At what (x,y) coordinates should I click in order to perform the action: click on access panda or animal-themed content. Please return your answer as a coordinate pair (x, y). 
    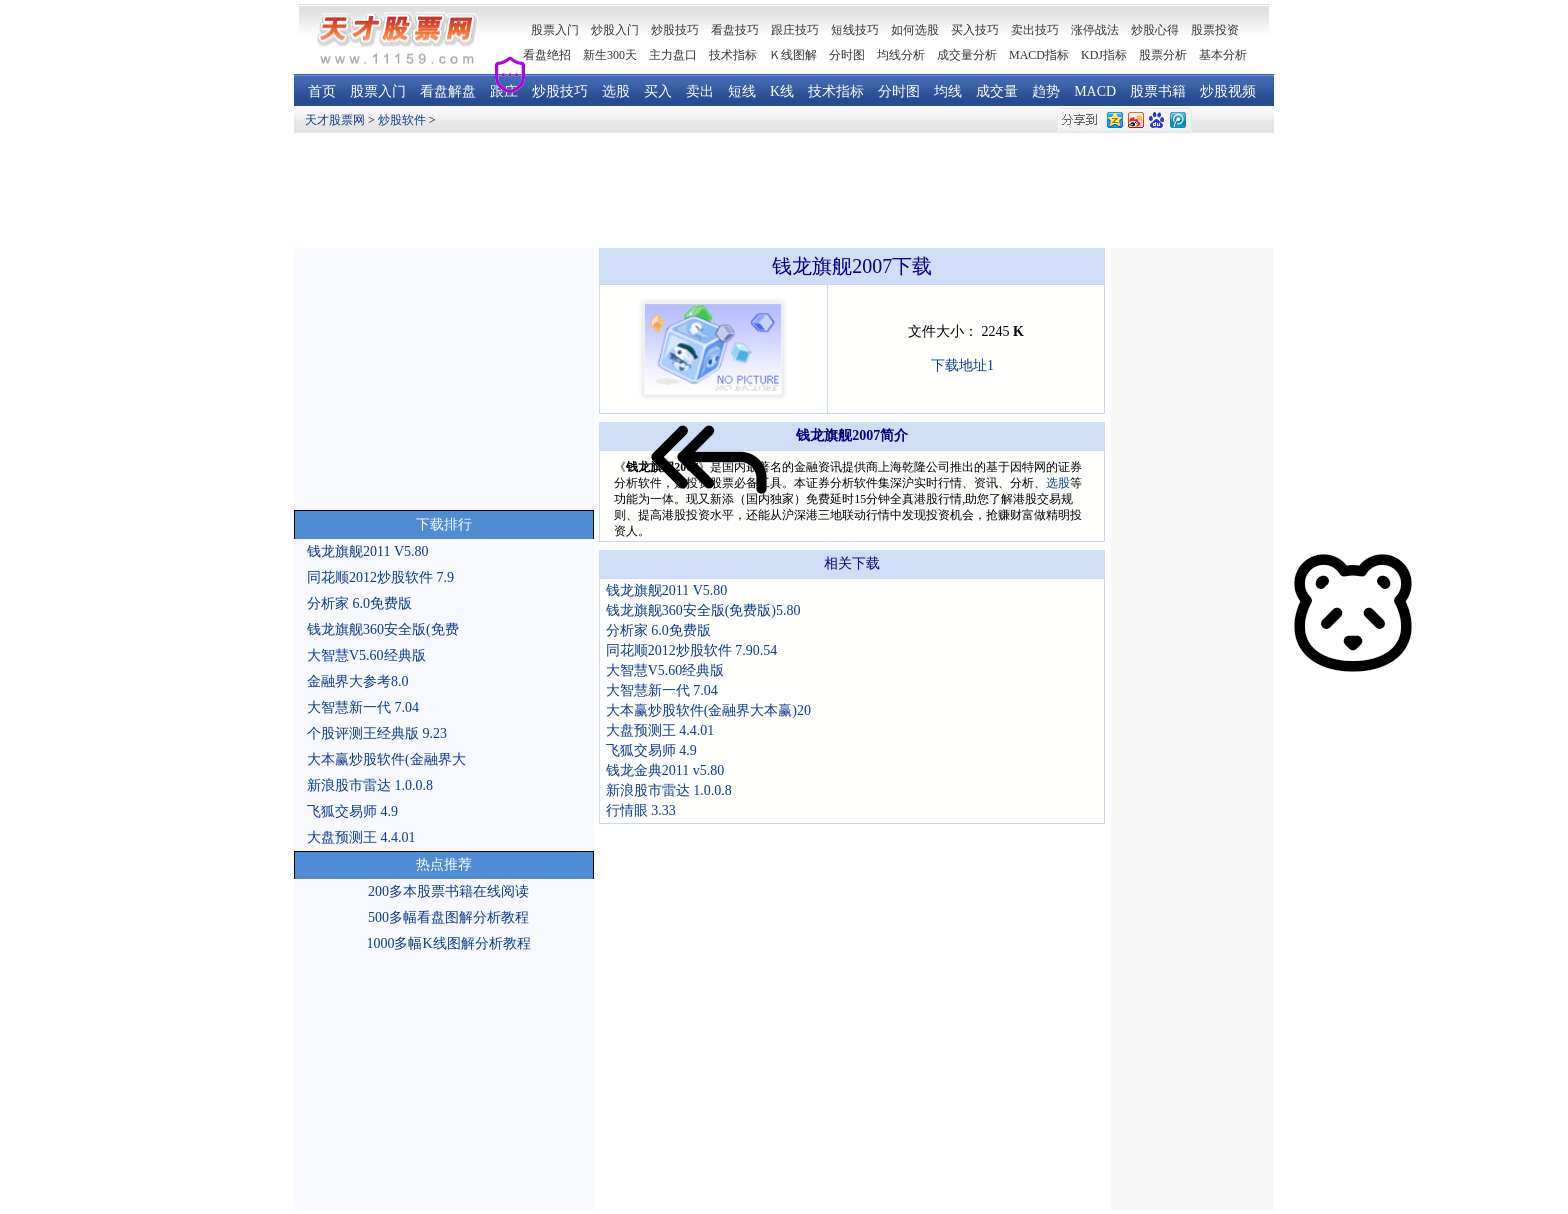
    Looking at the image, I should click on (1353, 613).